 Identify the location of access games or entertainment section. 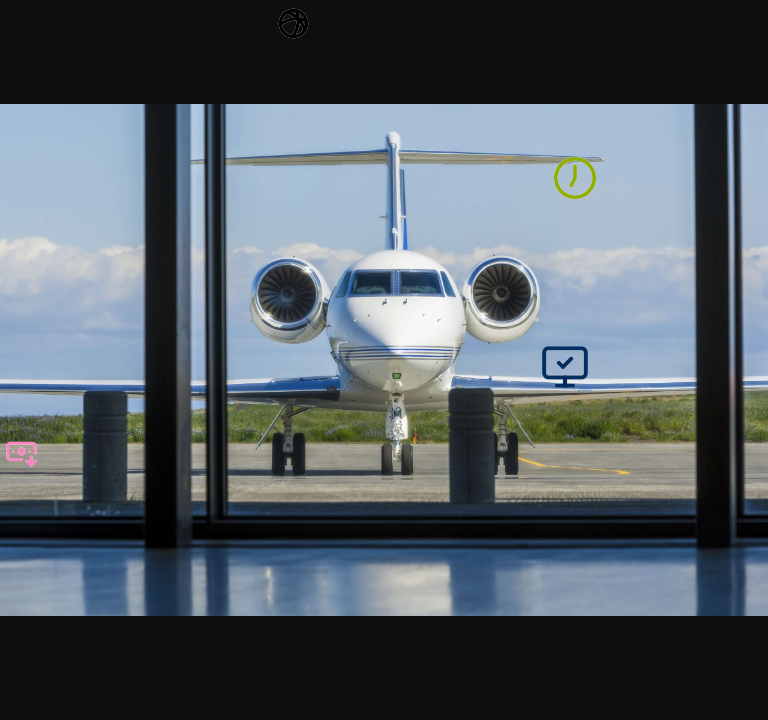
(293, 23).